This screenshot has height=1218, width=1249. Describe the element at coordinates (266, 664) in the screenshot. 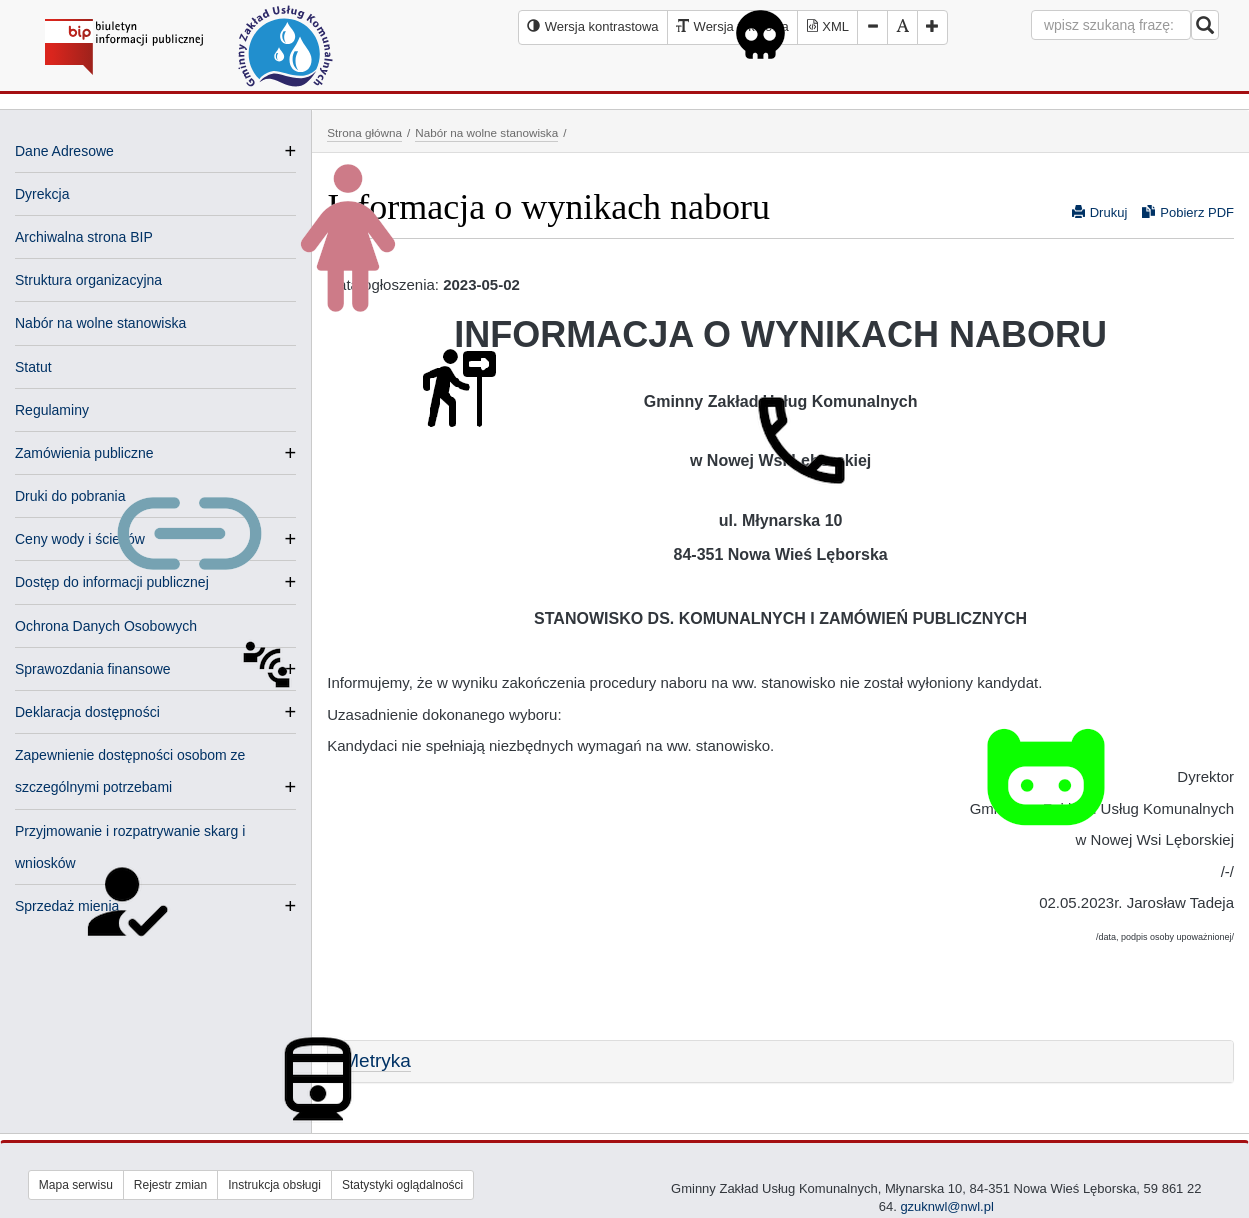

I see `connect with others remotely or wirelessly` at that location.